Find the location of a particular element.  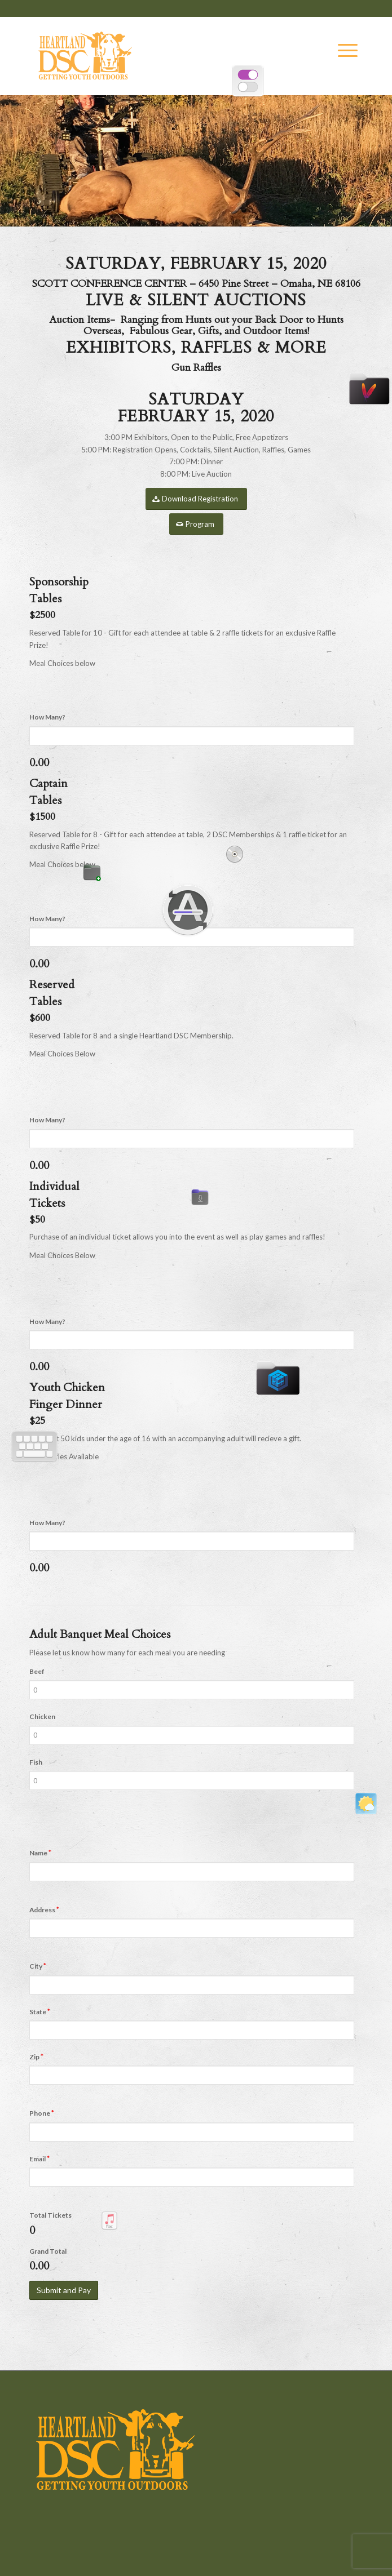

access keyboard settings and preferences is located at coordinates (34, 1446).